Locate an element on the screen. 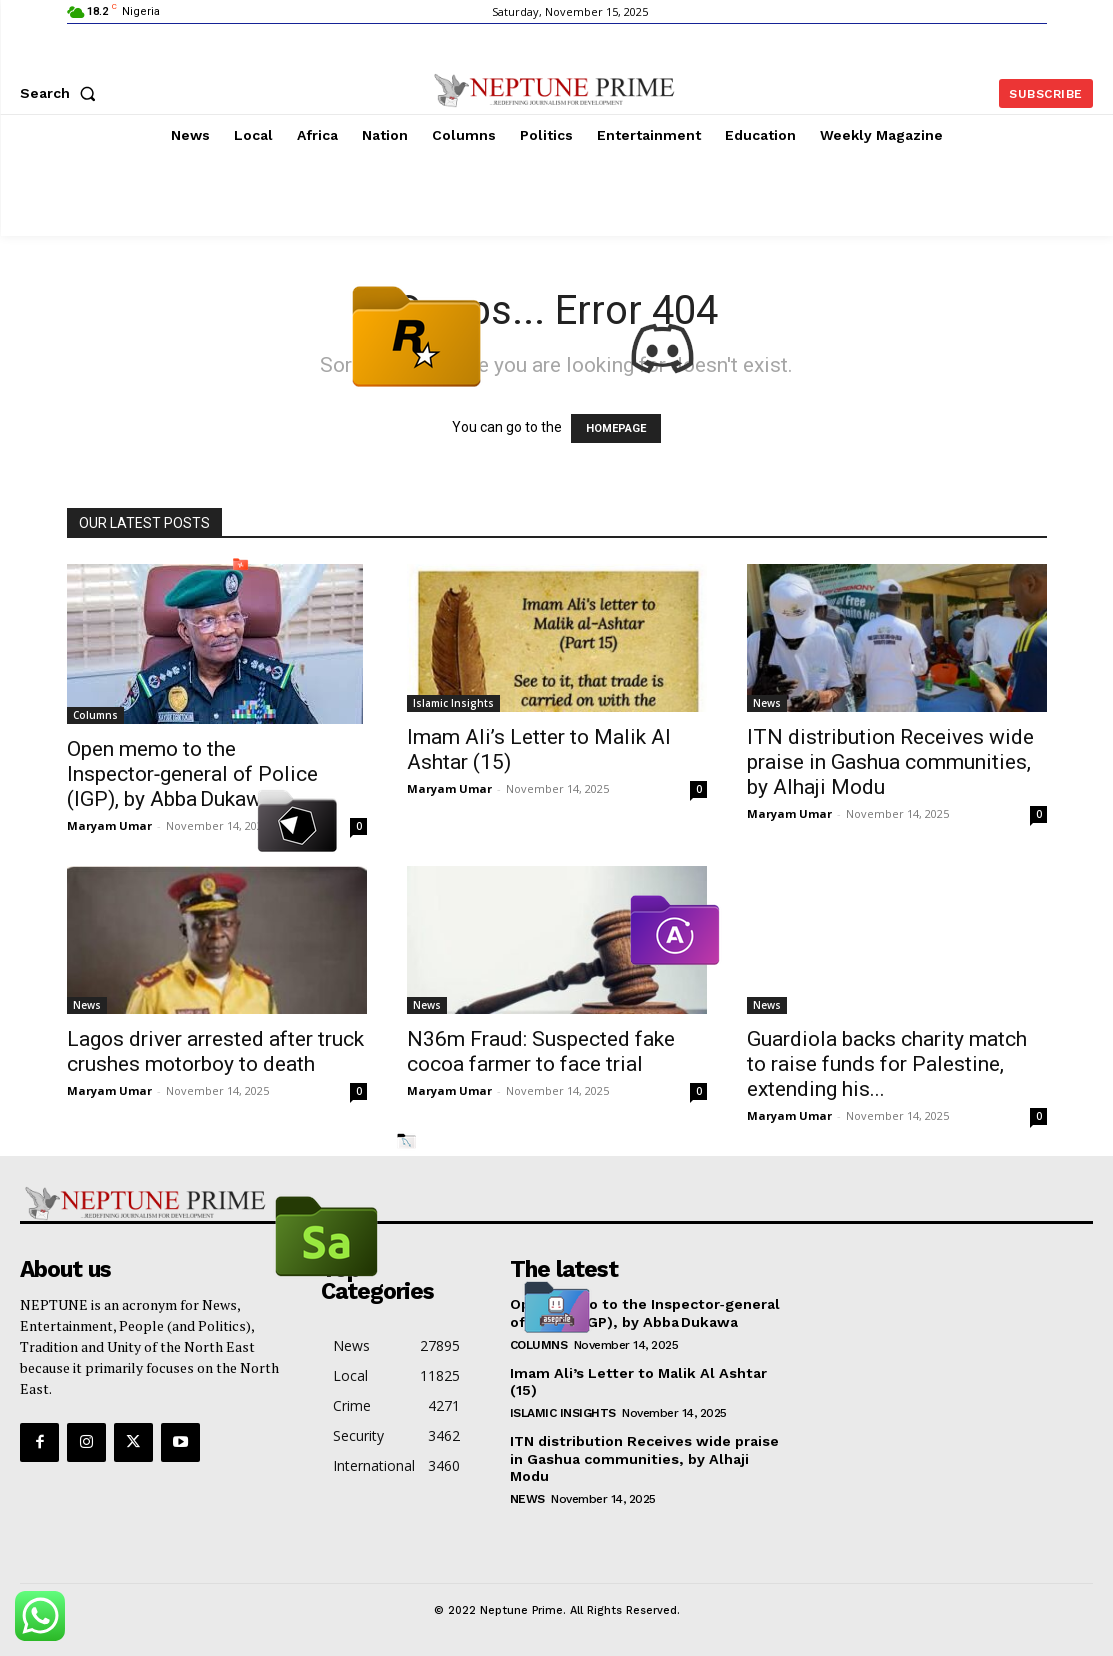  open Discord app is located at coordinates (662, 348).